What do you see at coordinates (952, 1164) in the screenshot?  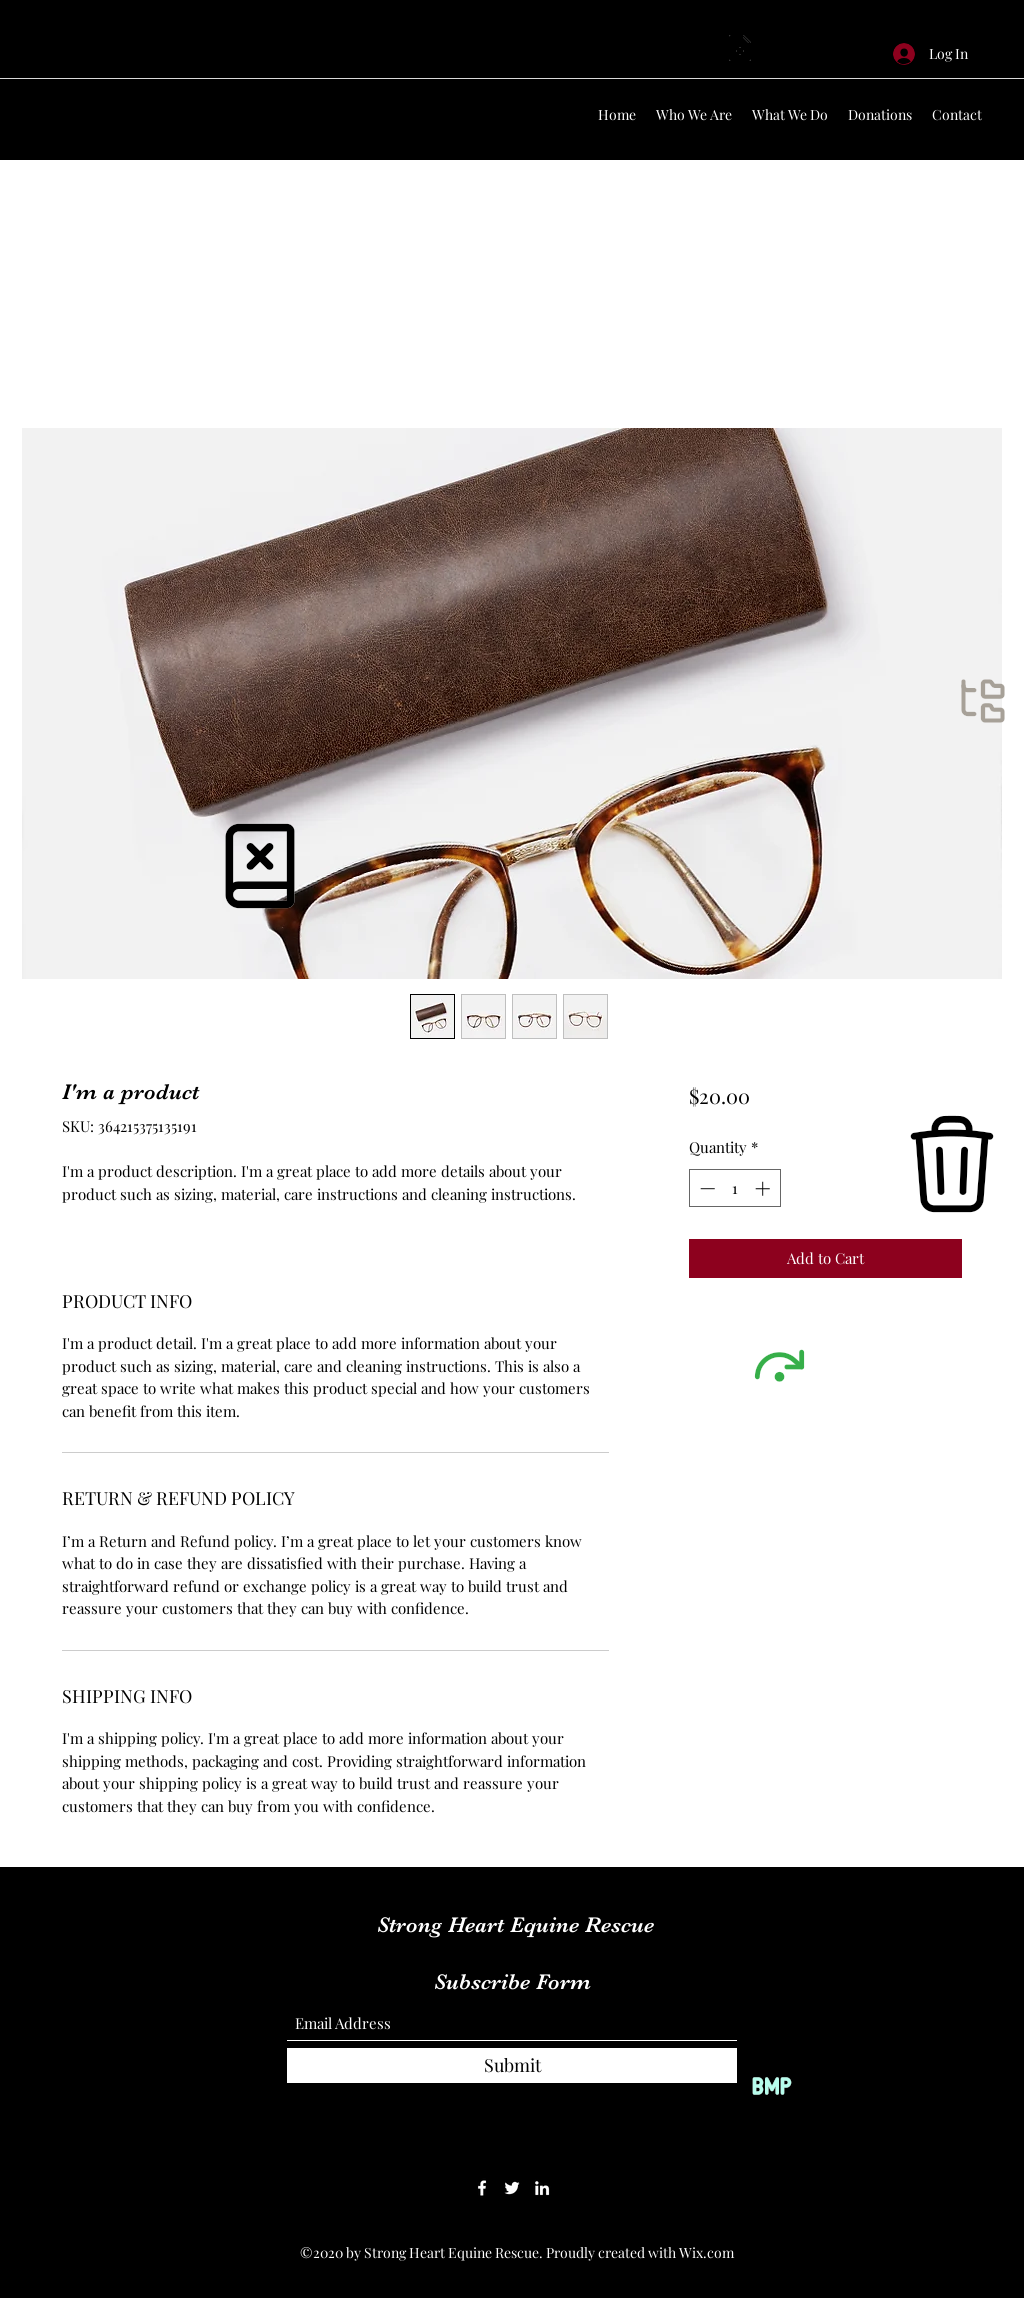 I see `delete selected item` at bounding box center [952, 1164].